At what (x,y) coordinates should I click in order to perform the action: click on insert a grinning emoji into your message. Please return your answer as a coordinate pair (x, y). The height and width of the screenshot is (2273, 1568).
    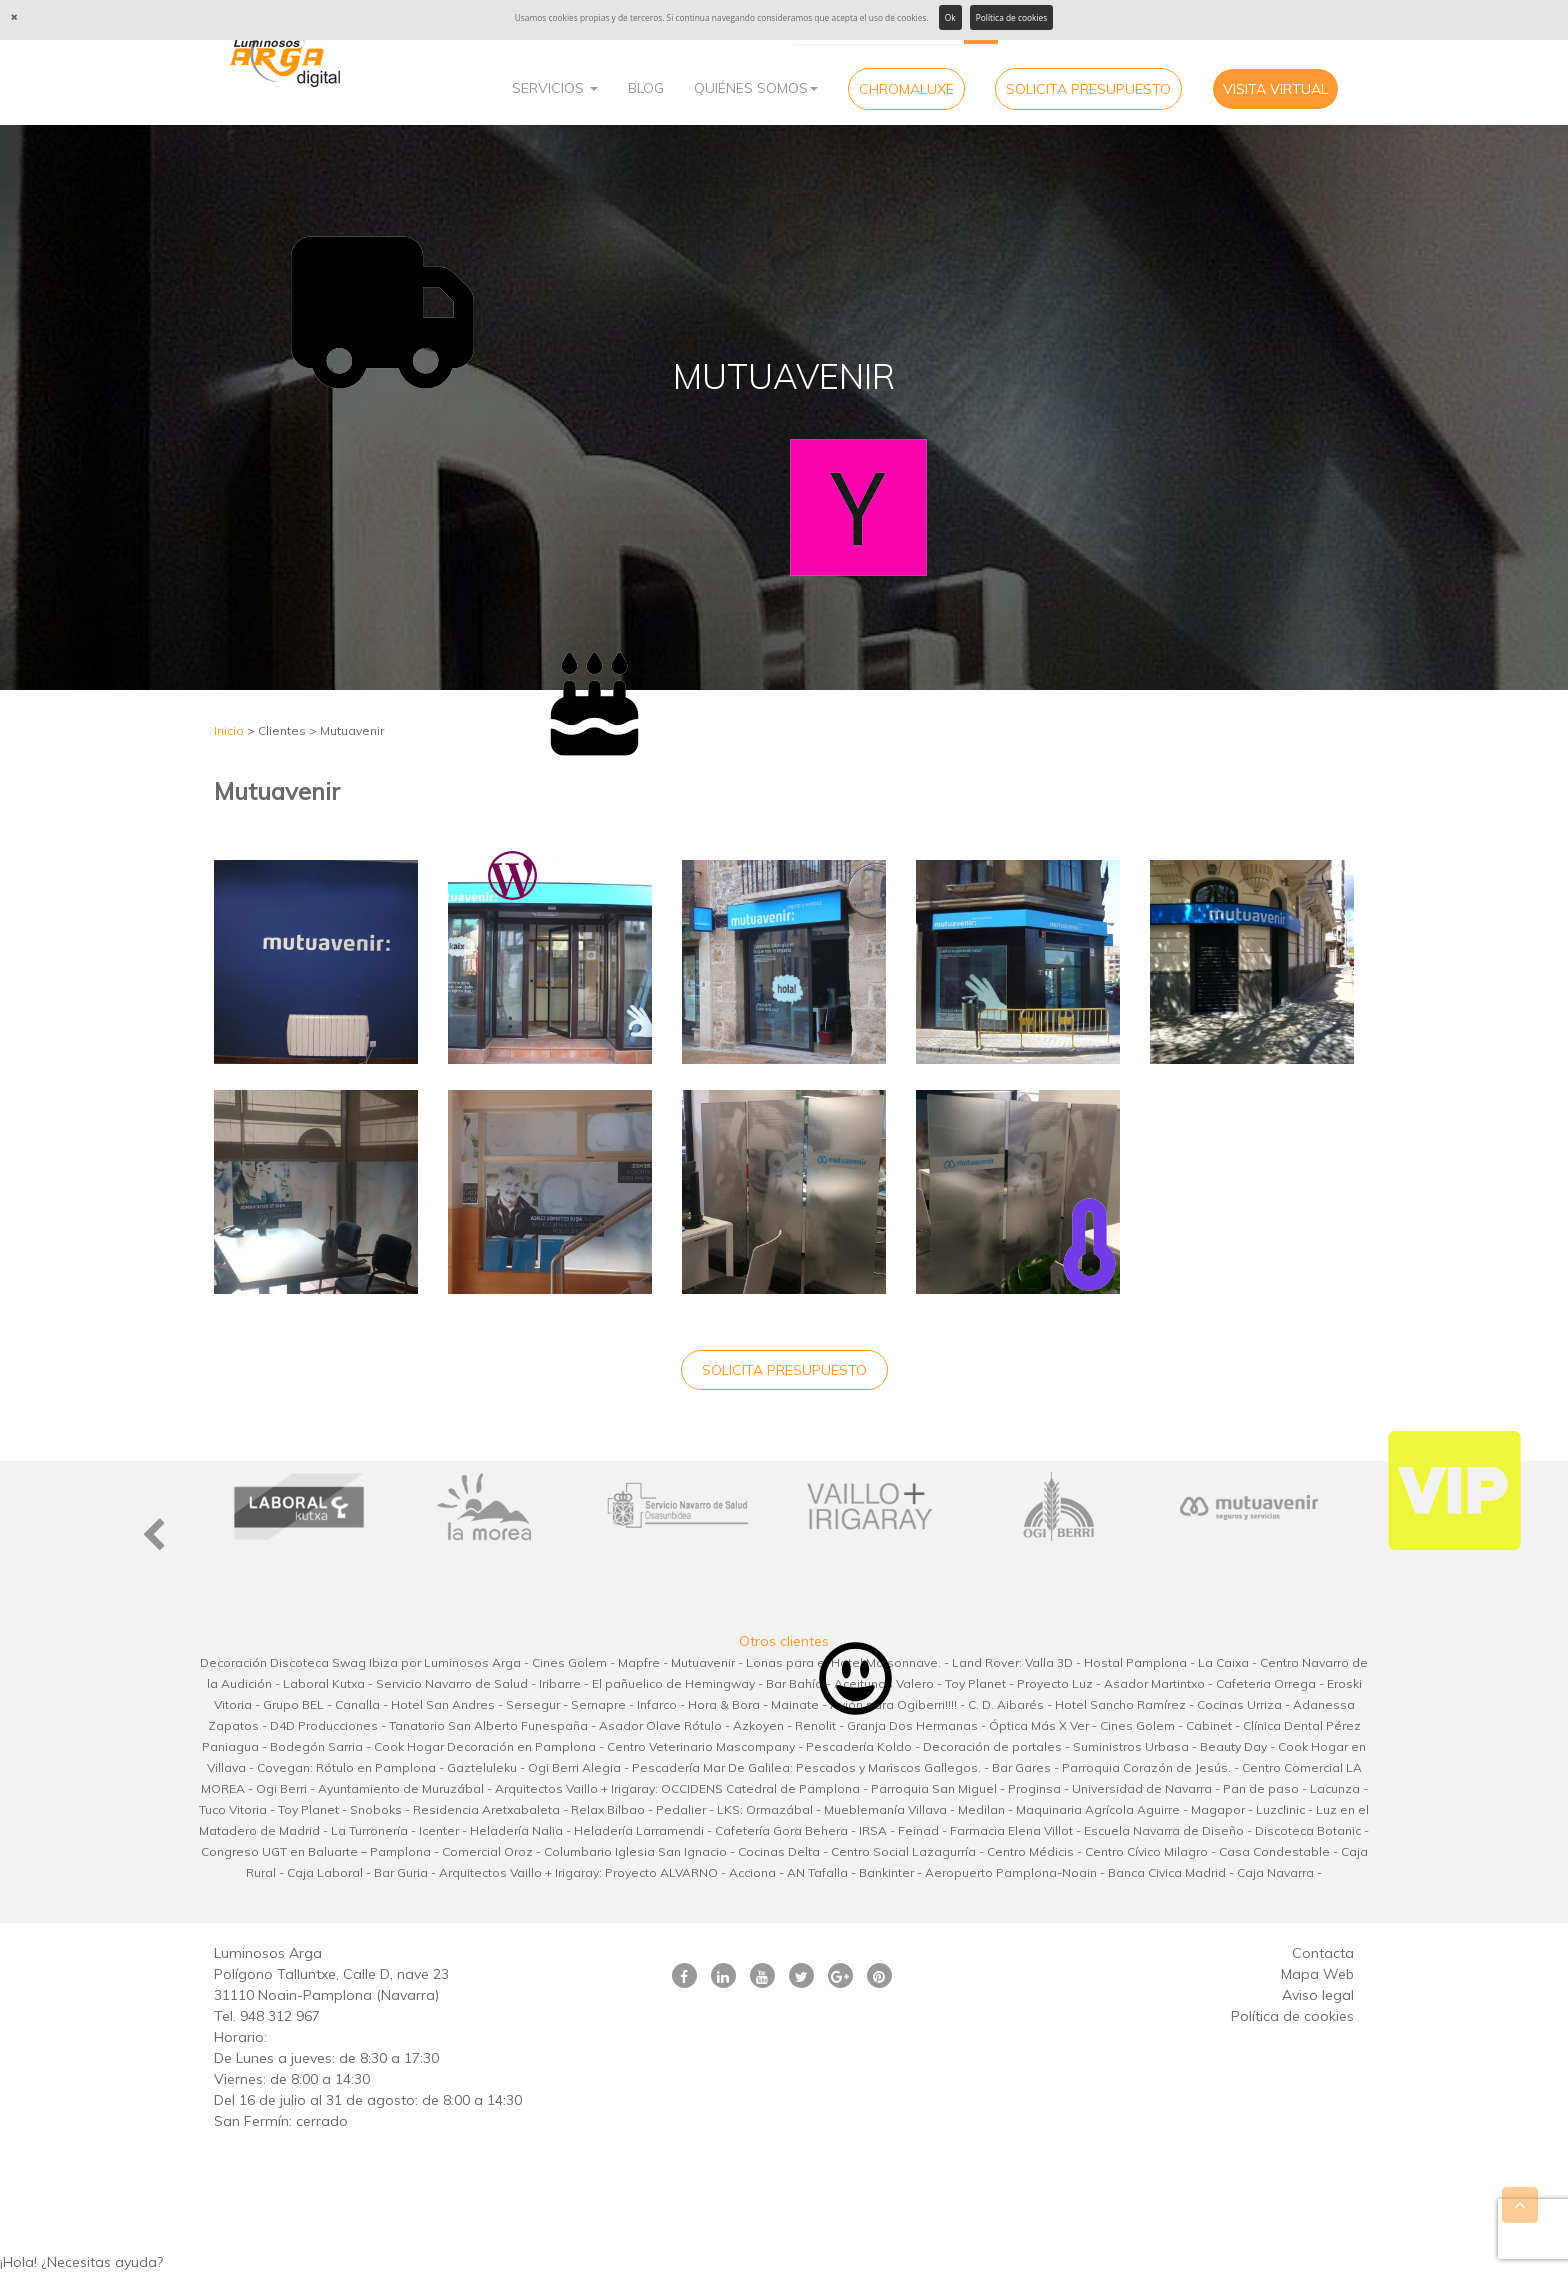
    Looking at the image, I should click on (855, 1678).